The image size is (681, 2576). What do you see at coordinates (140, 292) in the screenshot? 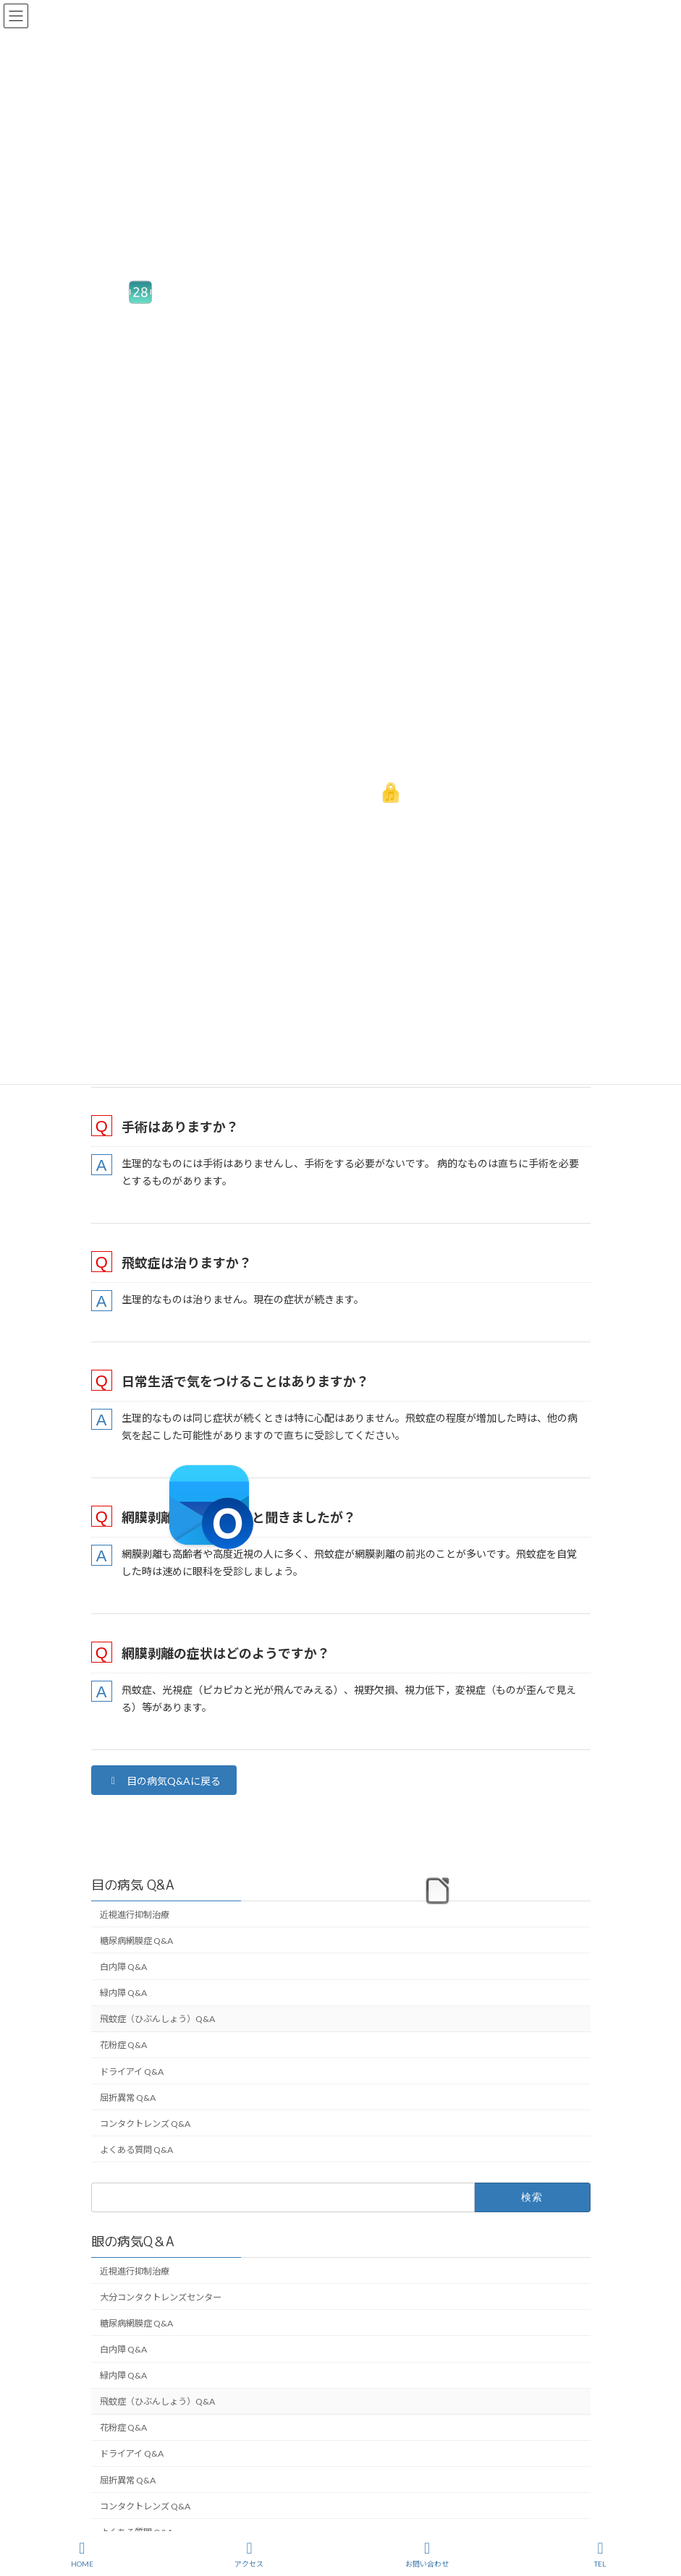
I see `open the office calendar app` at bounding box center [140, 292].